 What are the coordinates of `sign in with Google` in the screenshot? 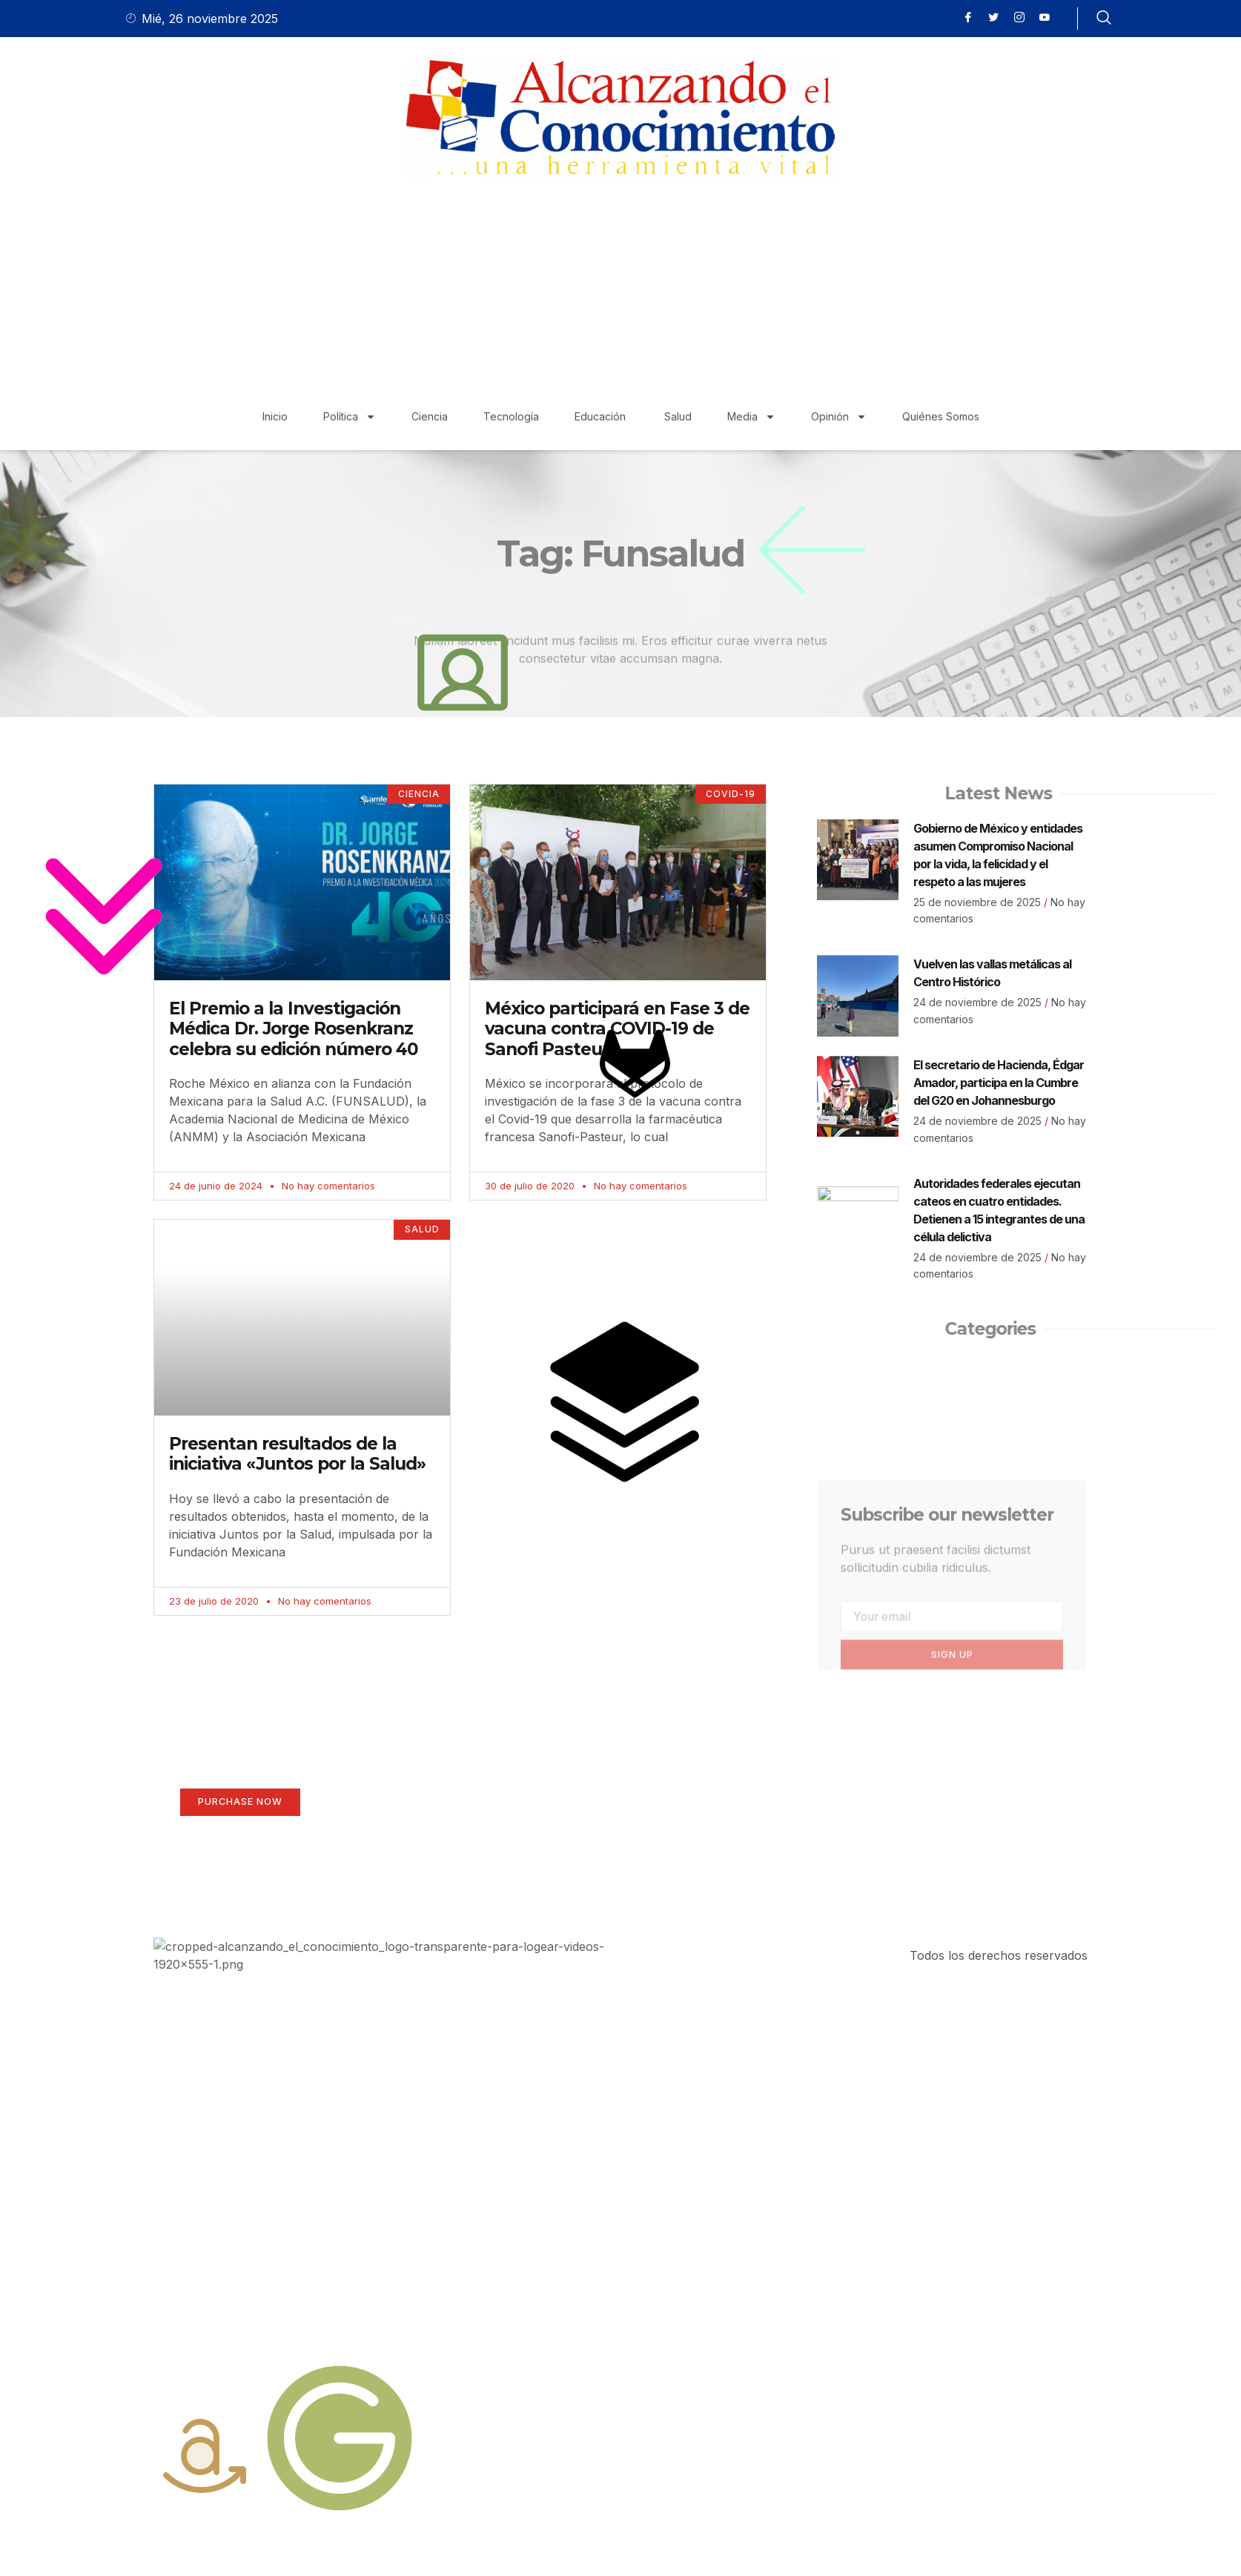 It's located at (340, 2438).